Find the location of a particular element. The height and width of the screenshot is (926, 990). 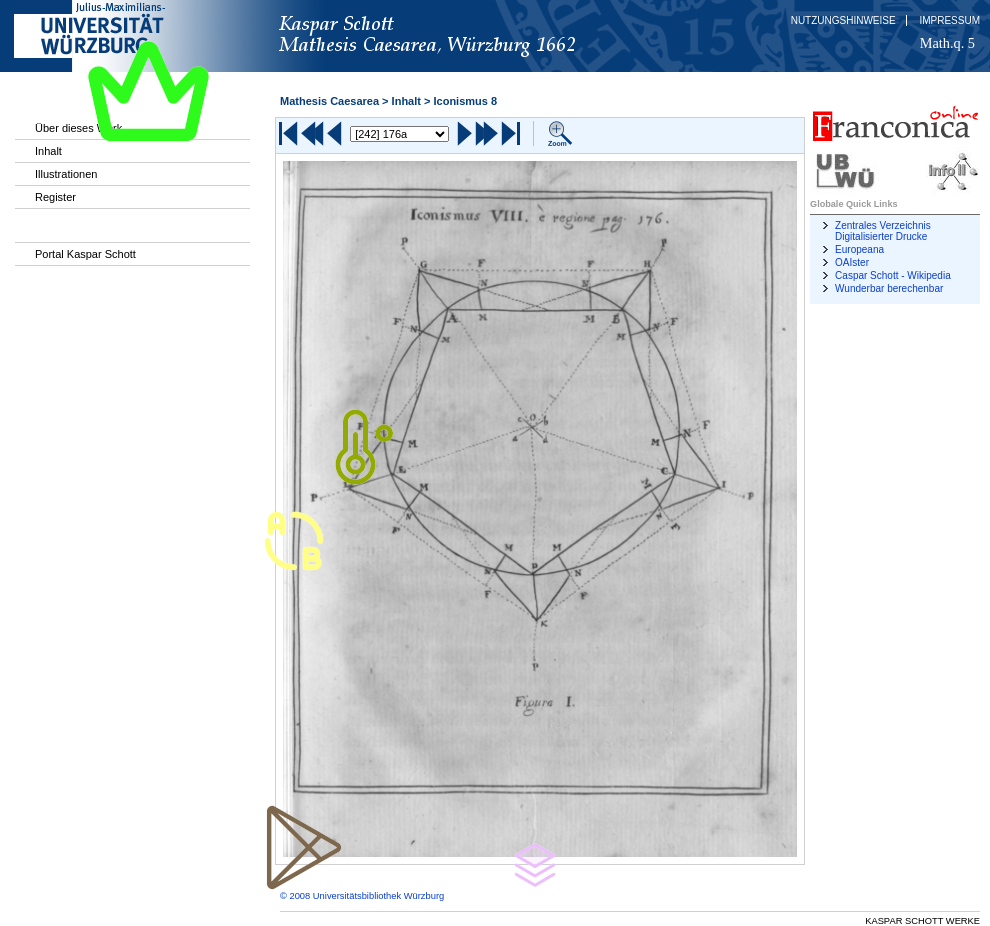

open google play store is located at coordinates (296, 847).